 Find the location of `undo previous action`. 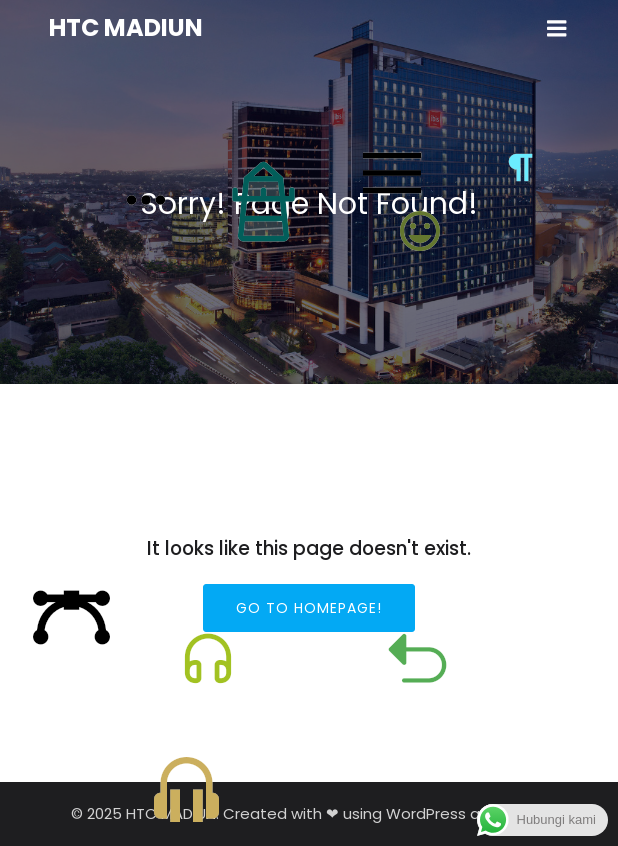

undo previous action is located at coordinates (417, 660).